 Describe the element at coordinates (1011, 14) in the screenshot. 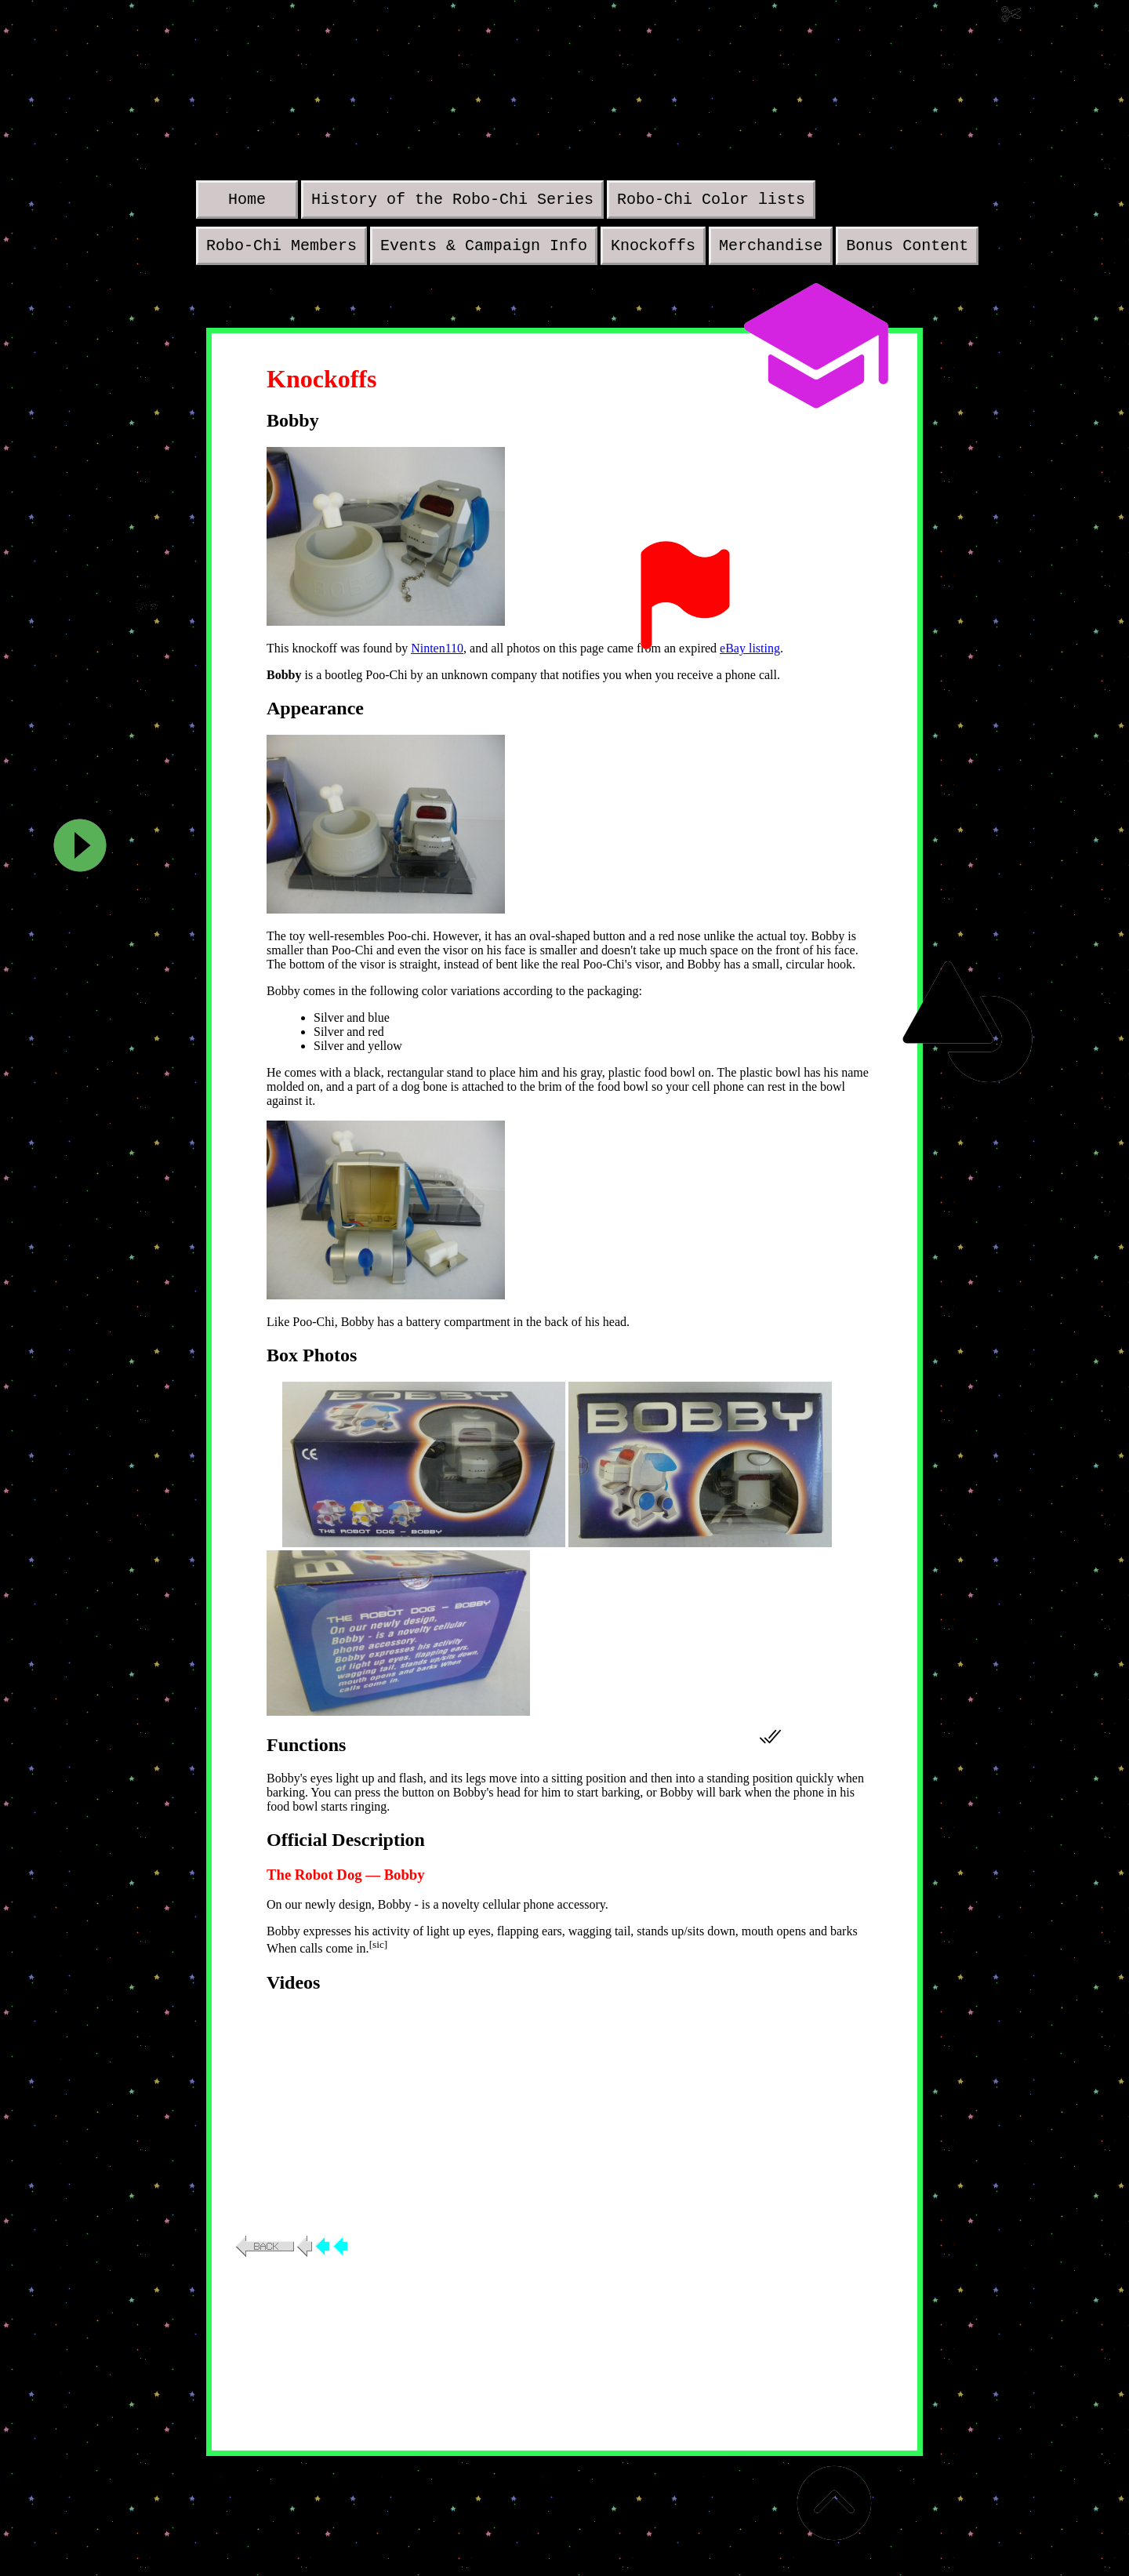

I see `cut selected text or content` at that location.